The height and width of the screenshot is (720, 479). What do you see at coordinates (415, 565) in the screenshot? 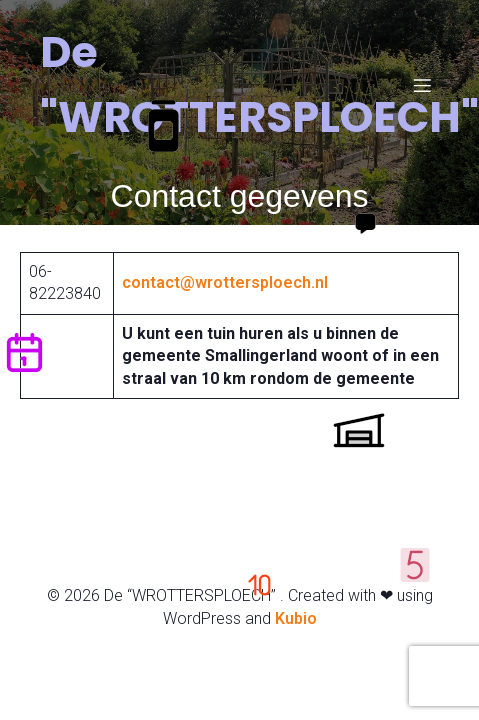
I see `indicates the number five in a sequence or list` at bounding box center [415, 565].